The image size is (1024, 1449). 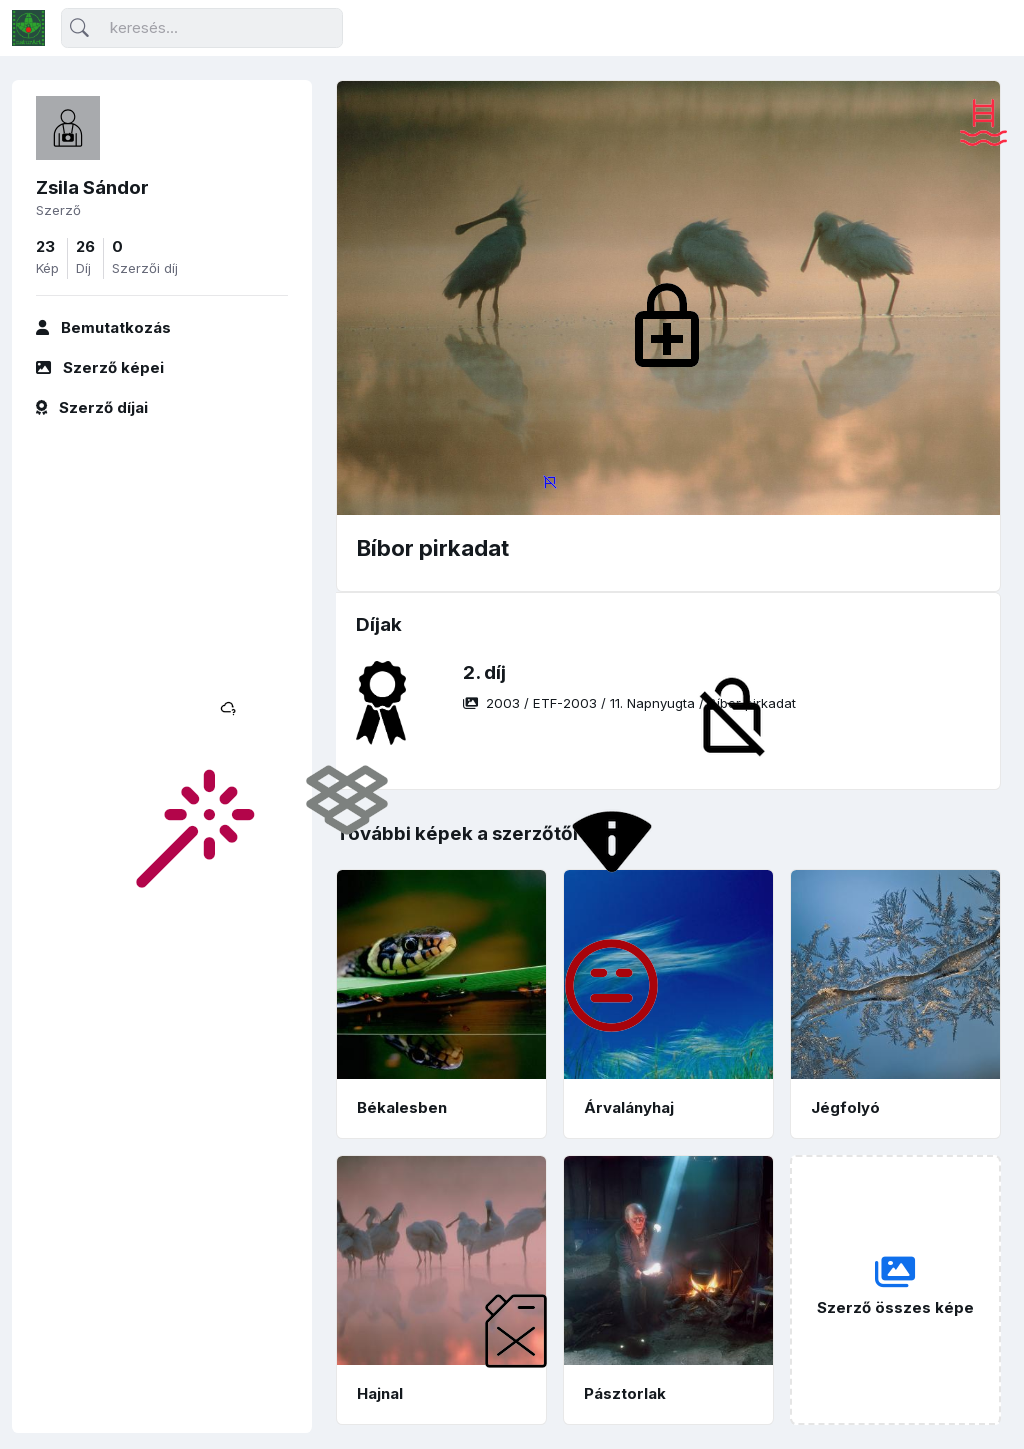 What do you see at coordinates (983, 122) in the screenshot?
I see `view swimming pool amenities` at bounding box center [983, 122].